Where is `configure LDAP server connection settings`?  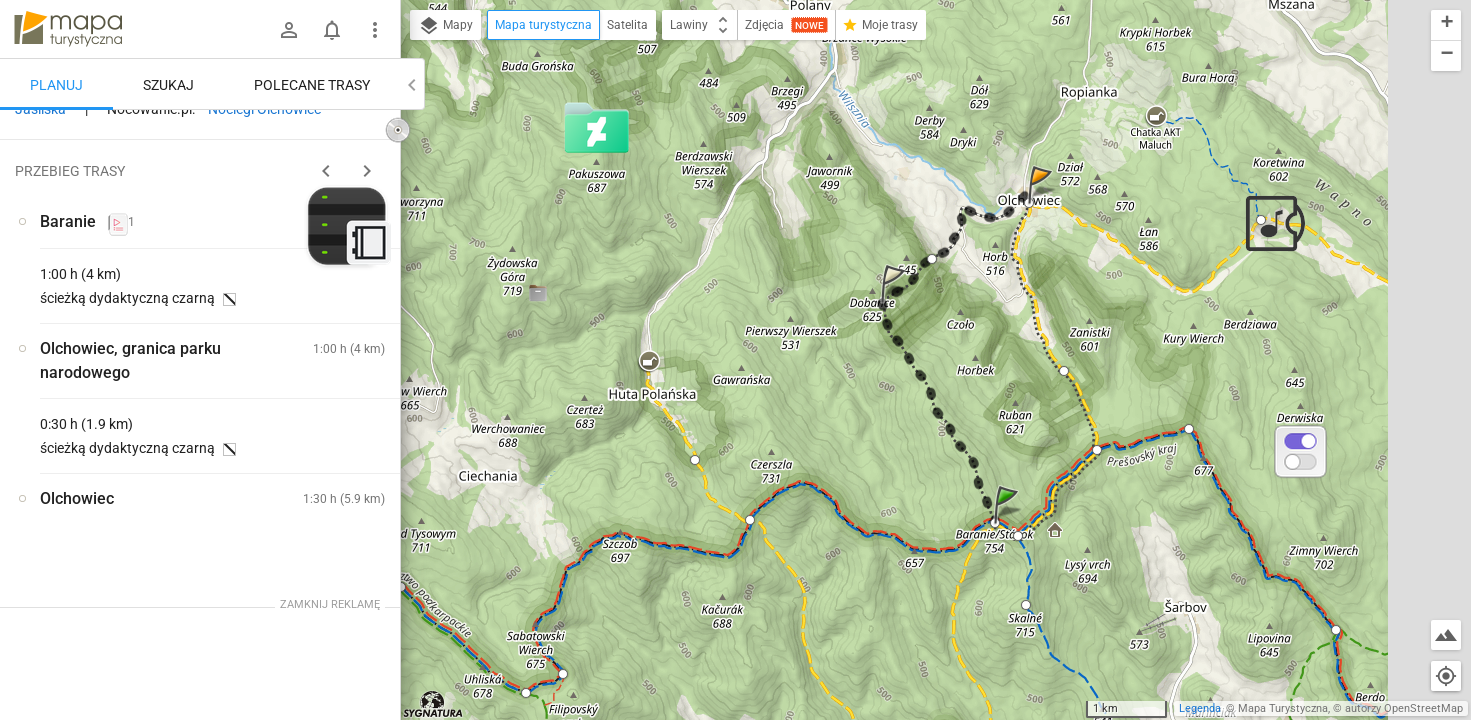 configure LDAP server connection settings is located at coordinates (347, 227).